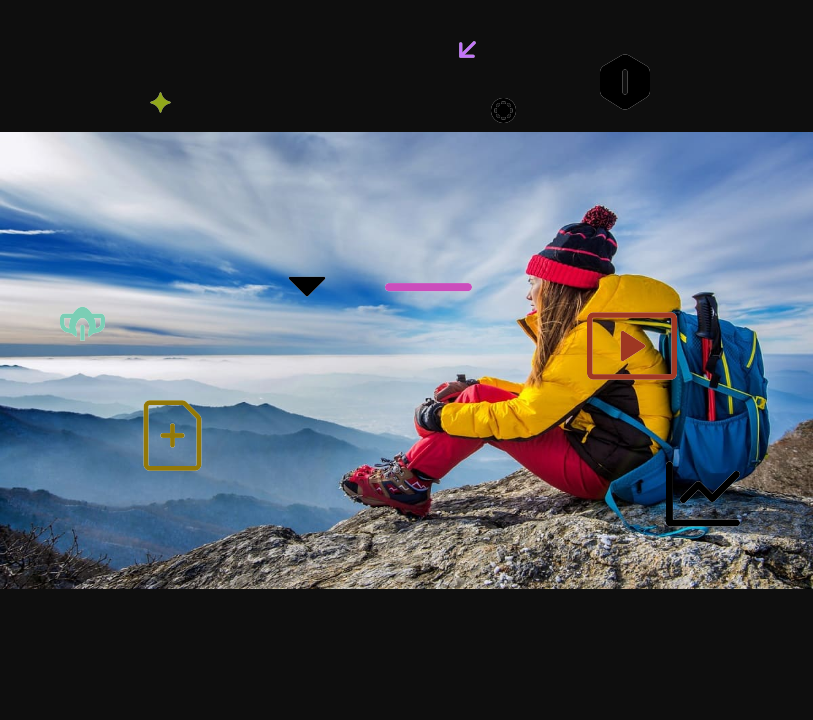 The width and height of the screenshot is (813, 720). What do you see at coordinates (172, 435) in the screenshot?
I see `add a new file` at bounding box center [172, 435].